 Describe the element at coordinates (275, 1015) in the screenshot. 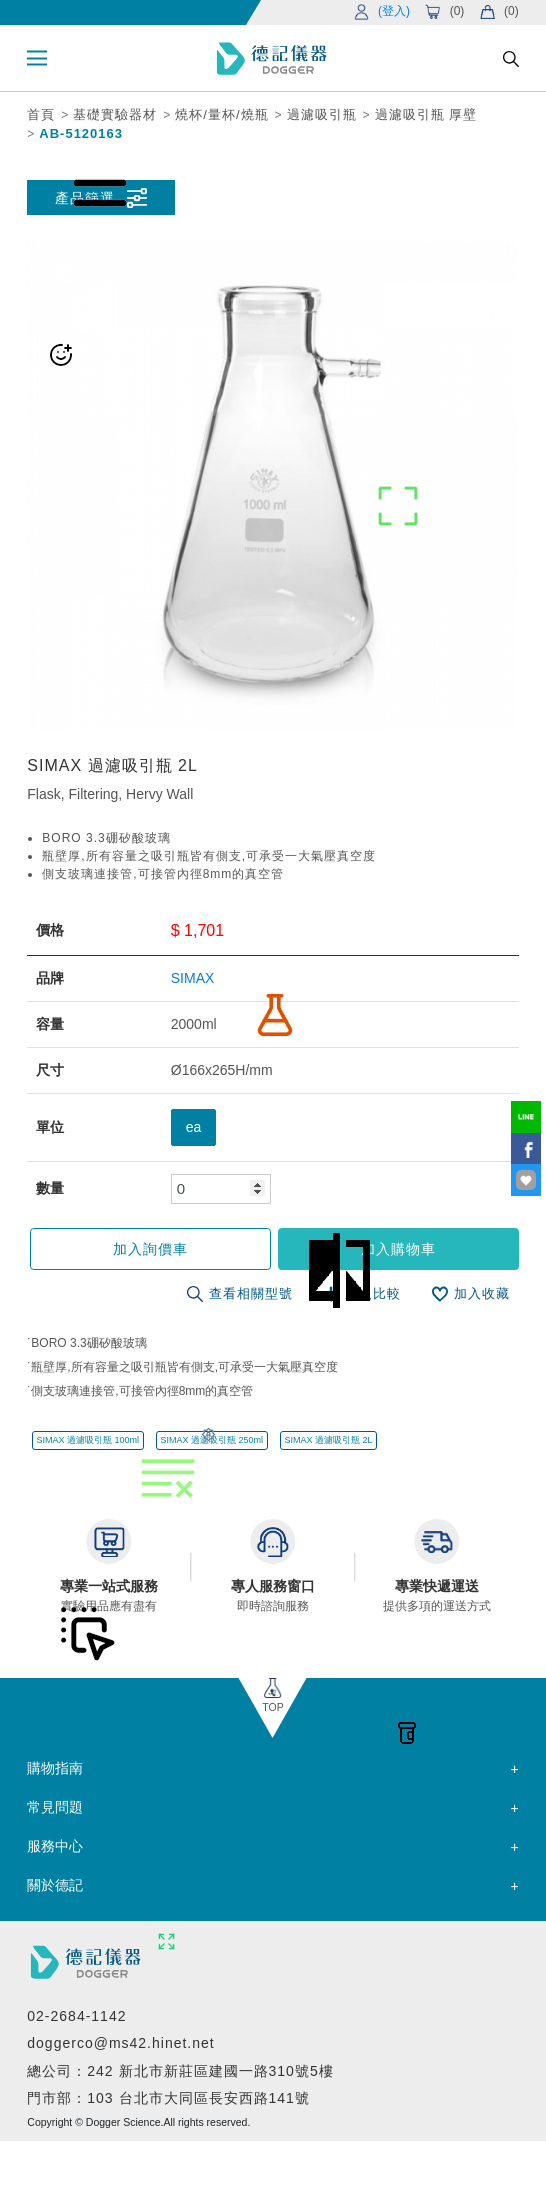

I see `access science or laboratory features` at that location.